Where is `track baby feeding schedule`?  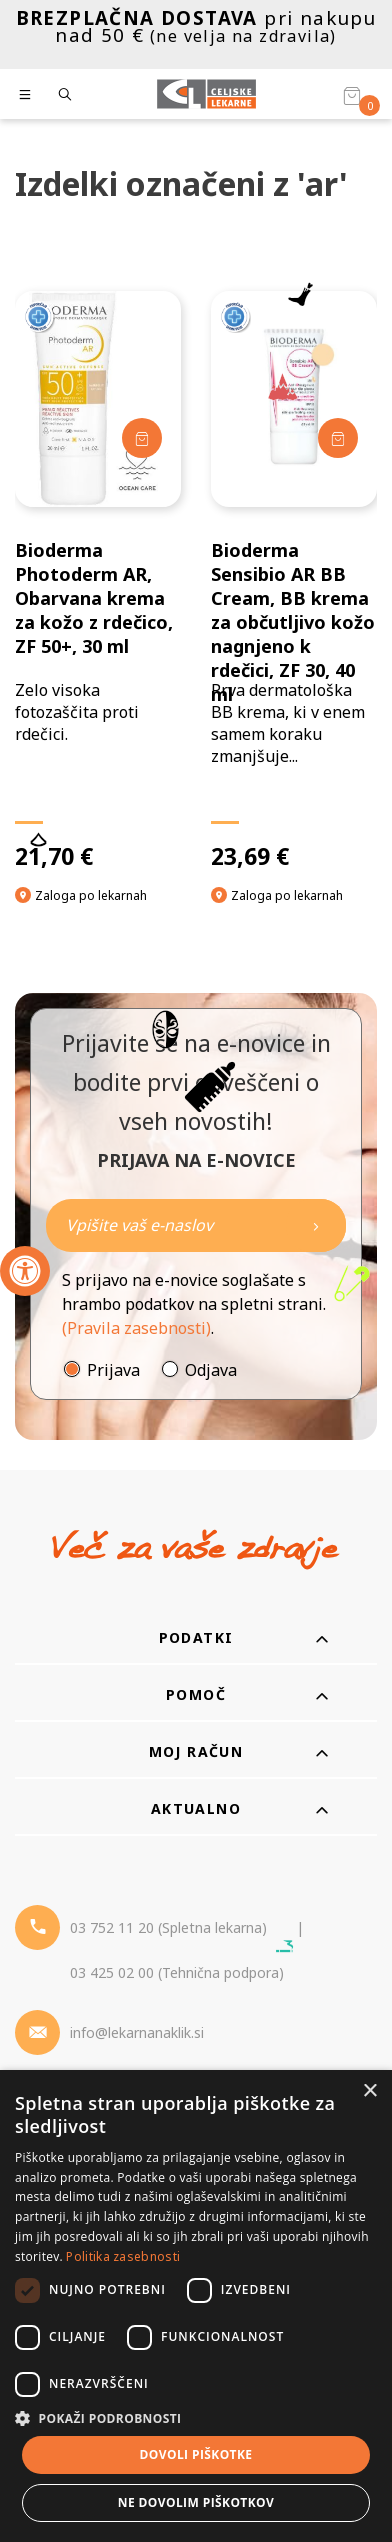 track baby feeding schedule is located at coordinates (210, 1087).